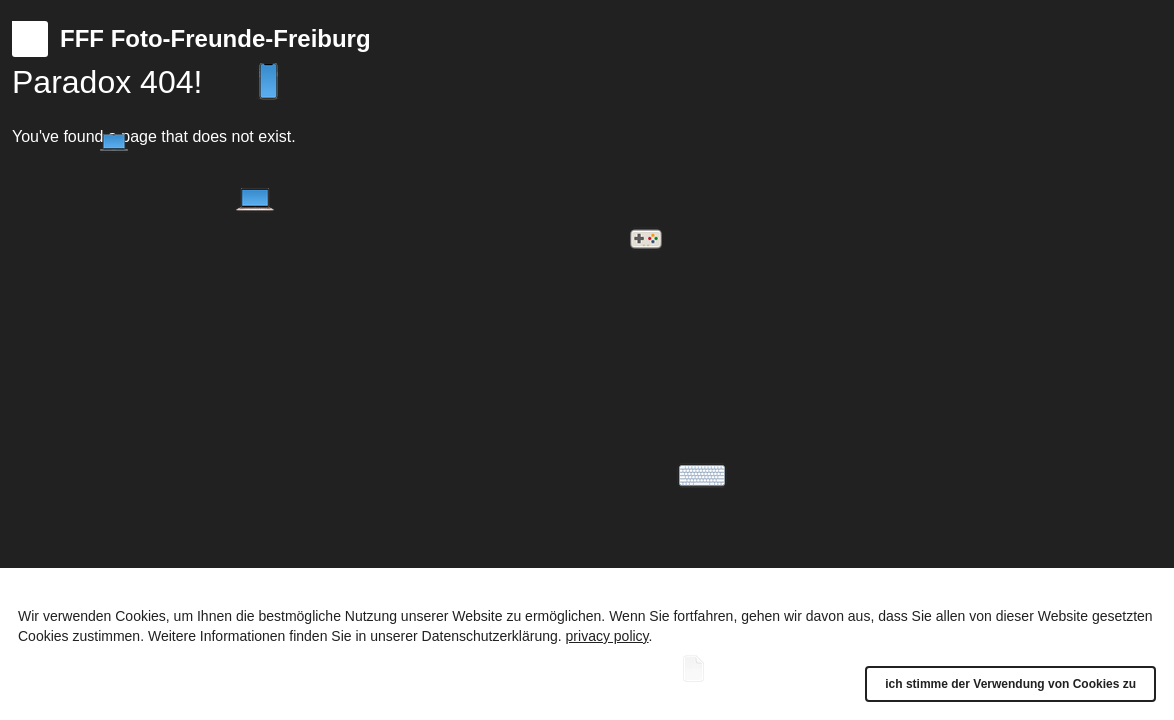 This screenshot has height=720, width=1174. What do you see at coordinates (702, 476) in the screenshot?
I see `indicates keyboard connected via bluetooth` at bounding box center [702, 476].